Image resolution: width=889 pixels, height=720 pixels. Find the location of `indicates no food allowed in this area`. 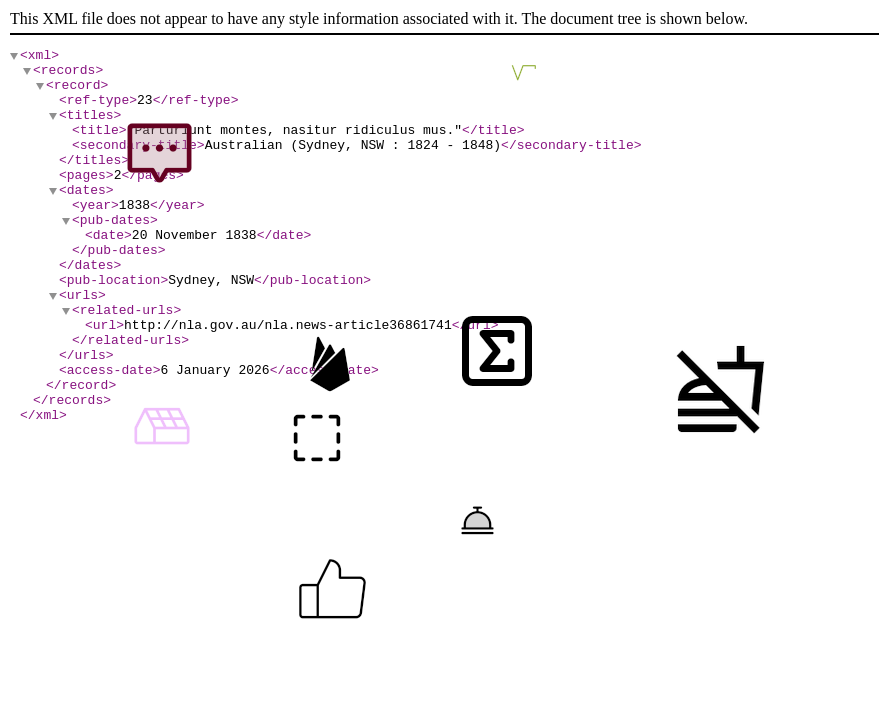

indicates no food allowed in this area is located at coordinates (721, 389).